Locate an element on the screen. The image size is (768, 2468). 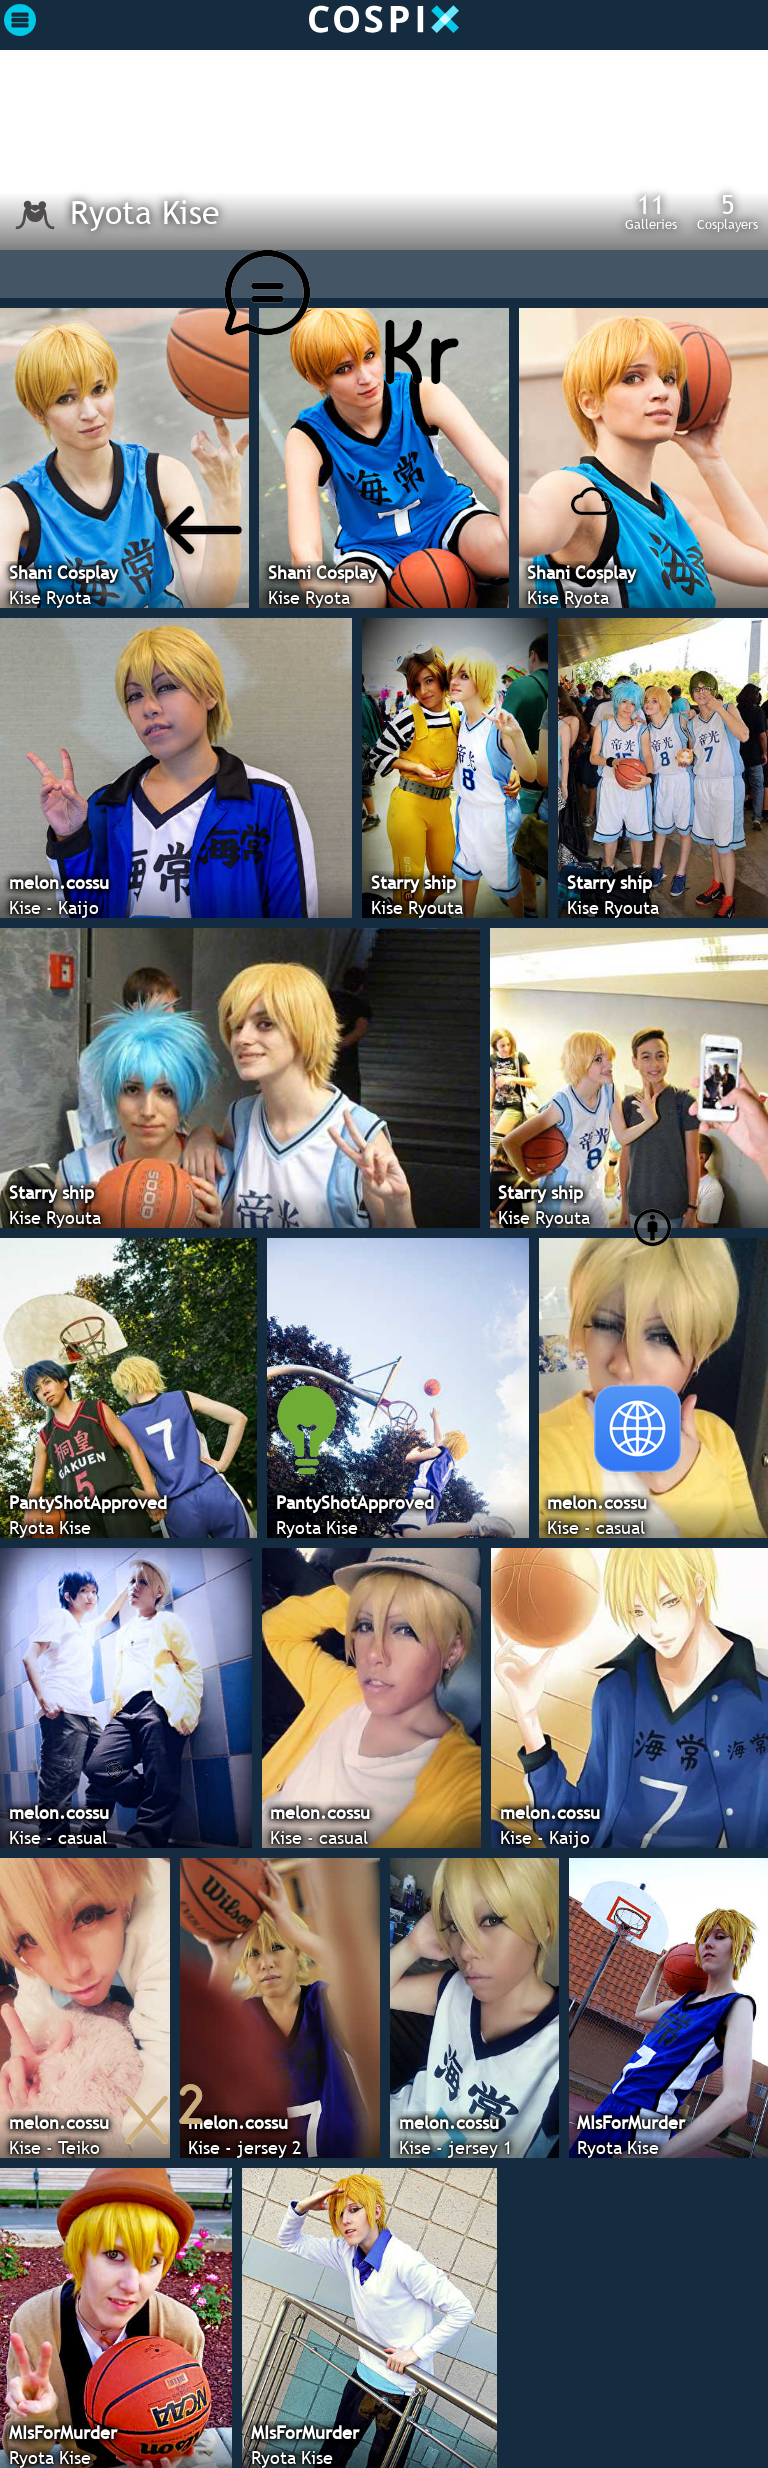
indicates swedish krona currency is located at coordinates (422, 352).